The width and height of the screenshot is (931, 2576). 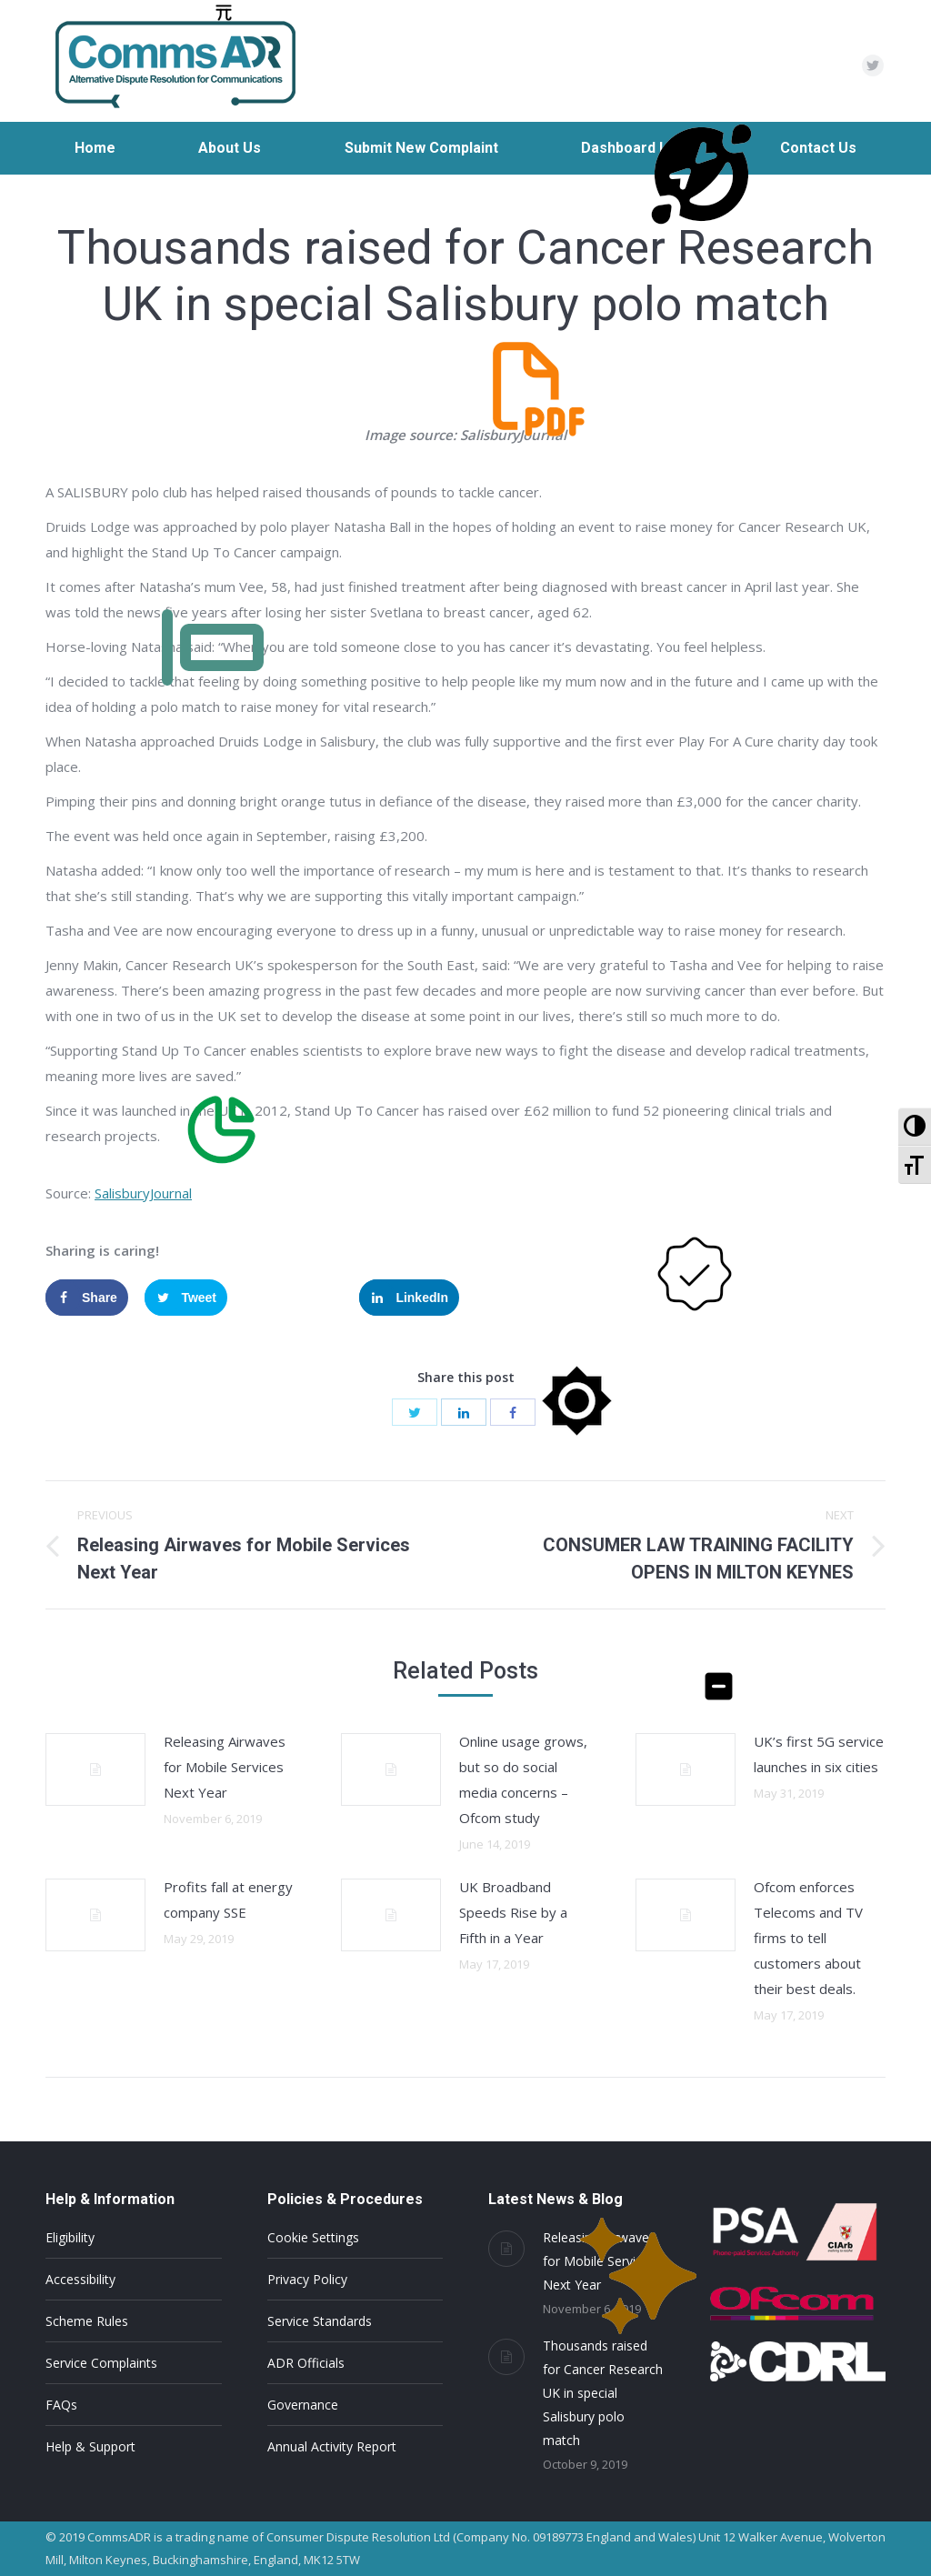 What do you see at coordinates (576, 1400) in the screenshot?
I see `adjust screen brightness` at bounding box center [576, 1400].